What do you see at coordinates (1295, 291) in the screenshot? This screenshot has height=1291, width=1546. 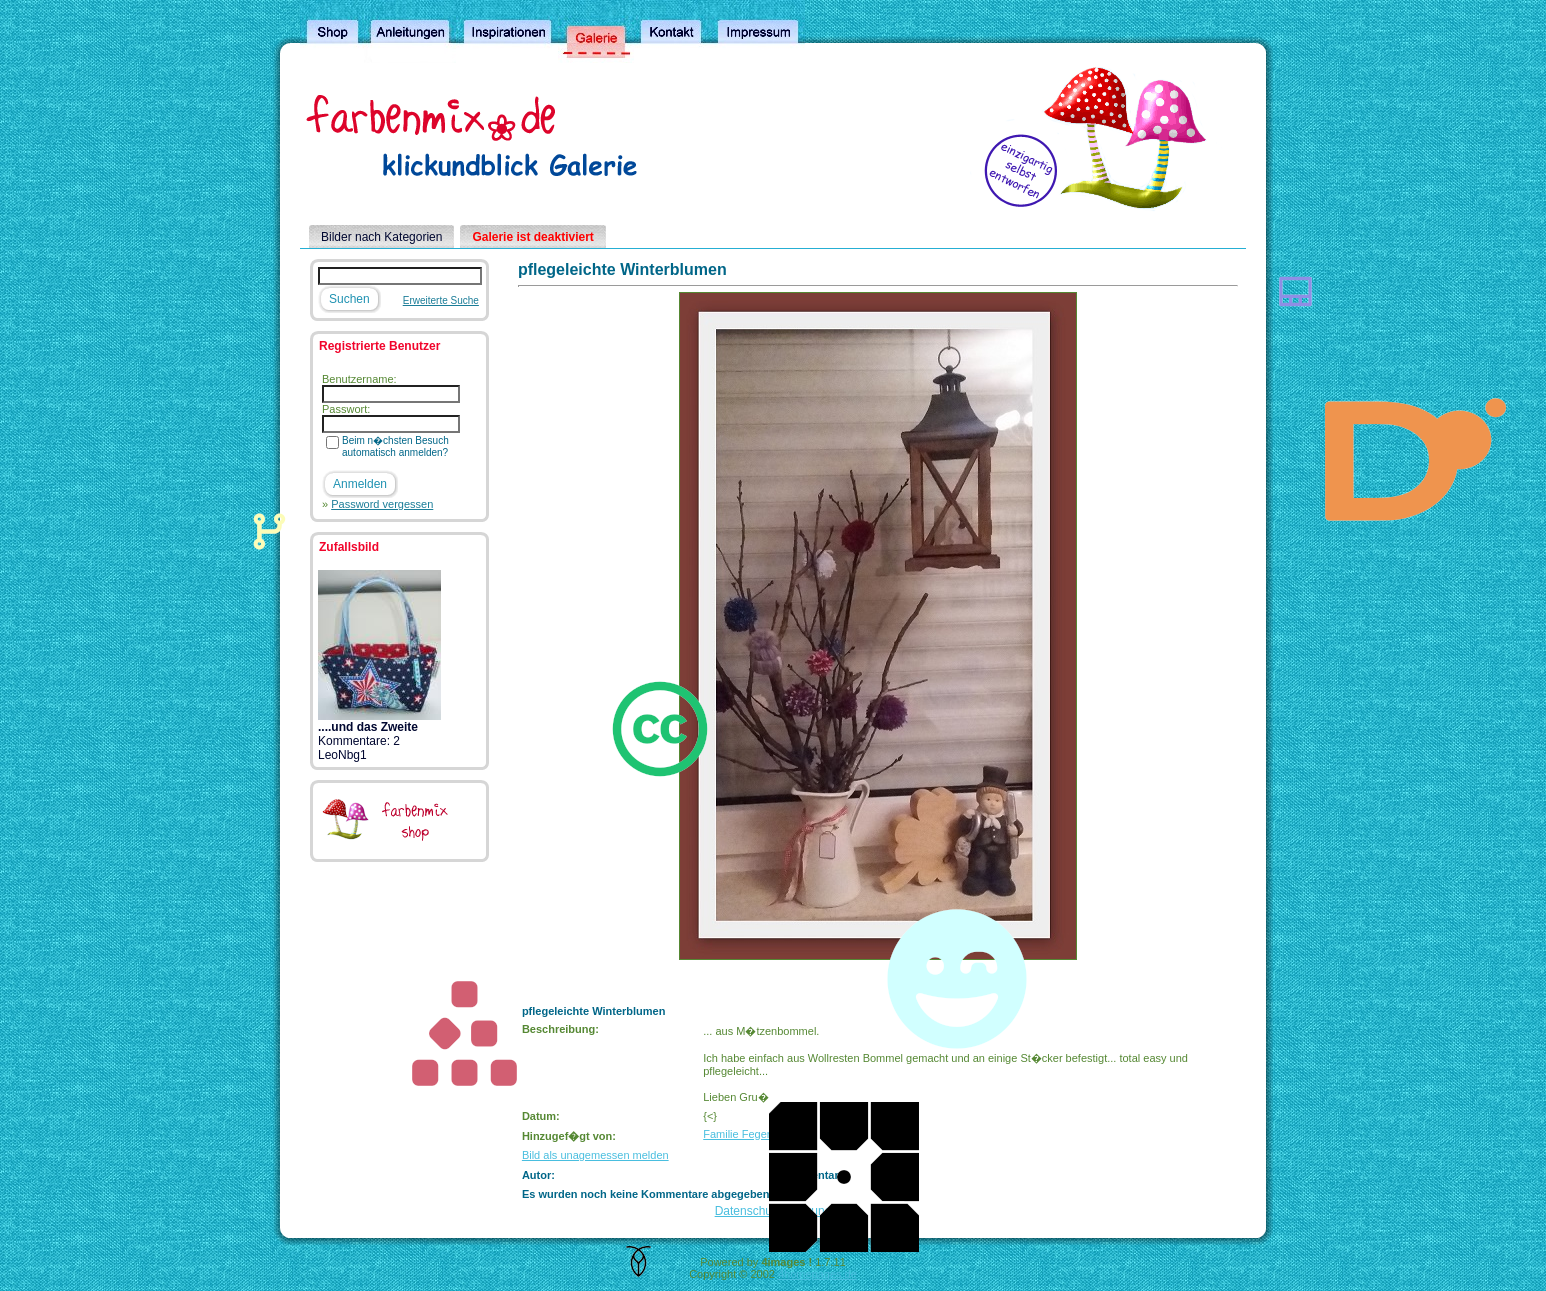 I see `switch to slideshow view mode` at bounding box center [1295, 291].